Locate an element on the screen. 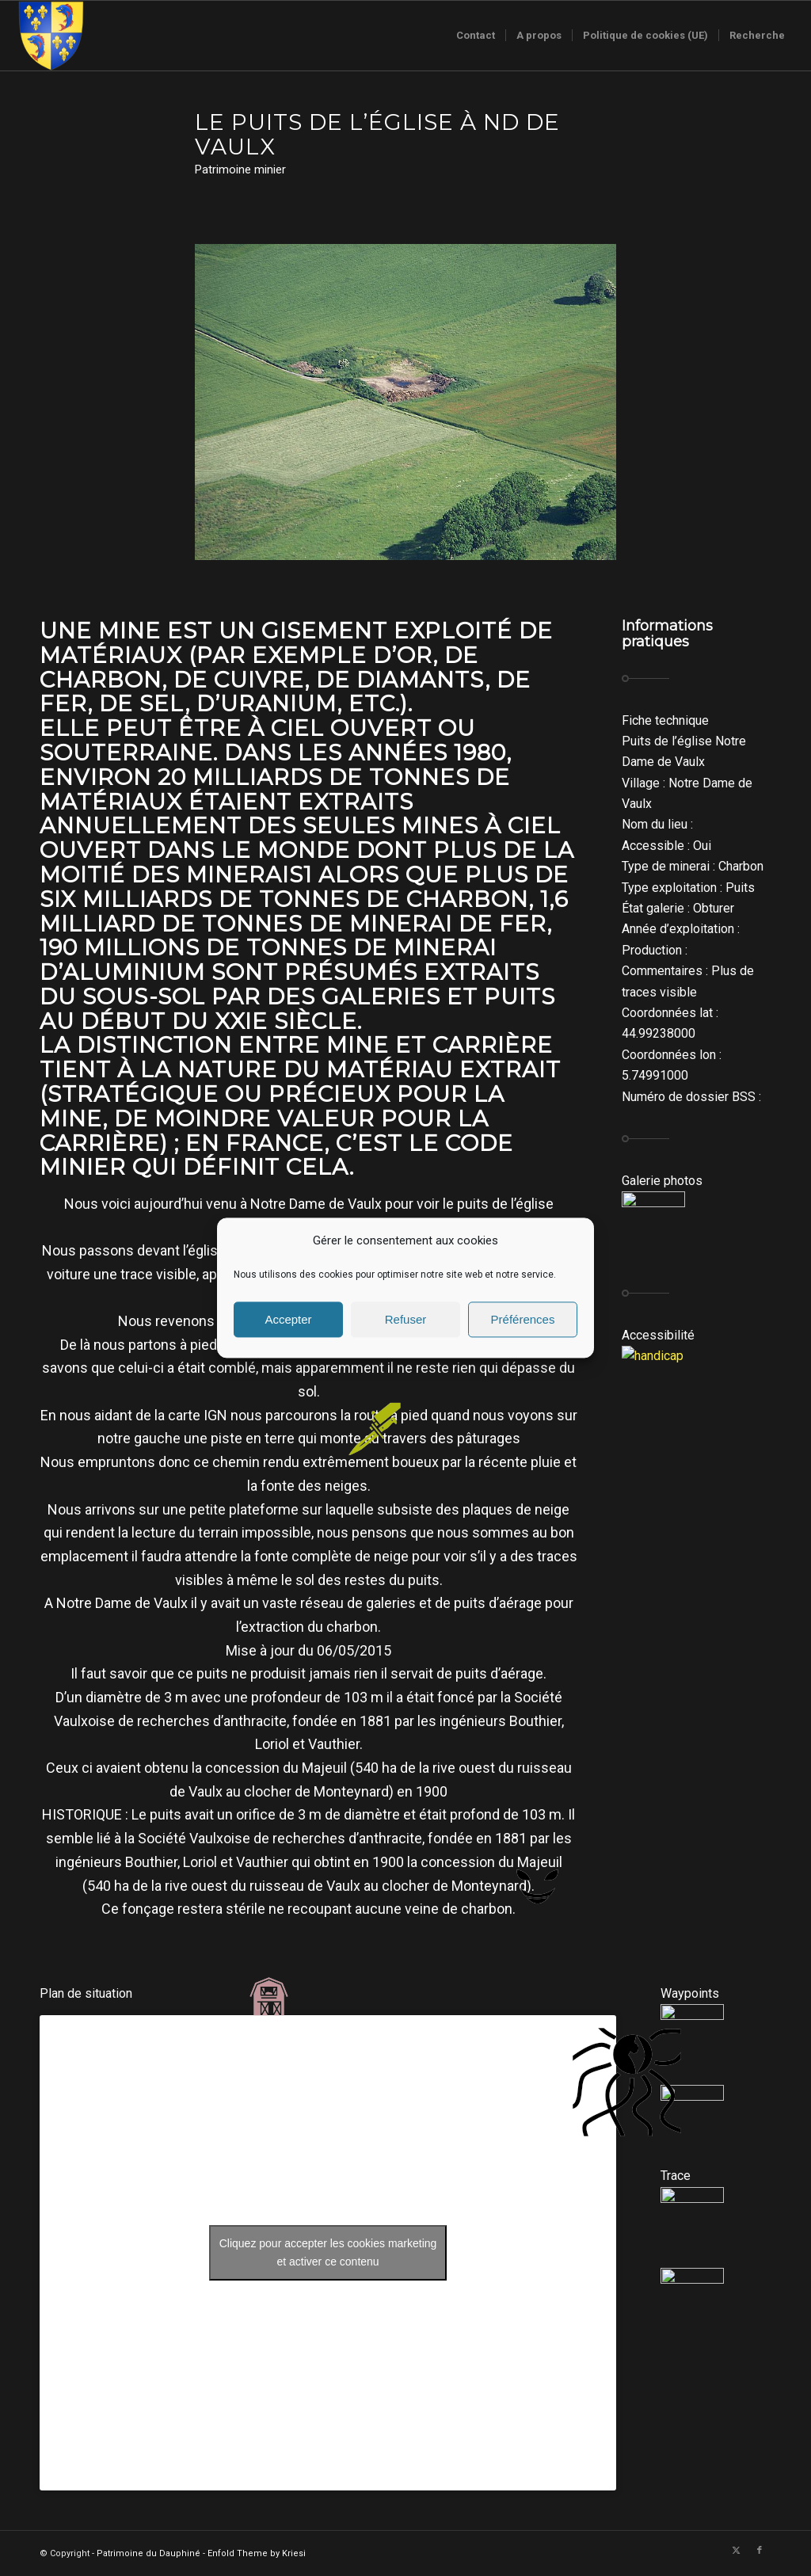 This screenshot has width=811, height=2576. access farm or agricultural features is located at coordinates (268, 1996).